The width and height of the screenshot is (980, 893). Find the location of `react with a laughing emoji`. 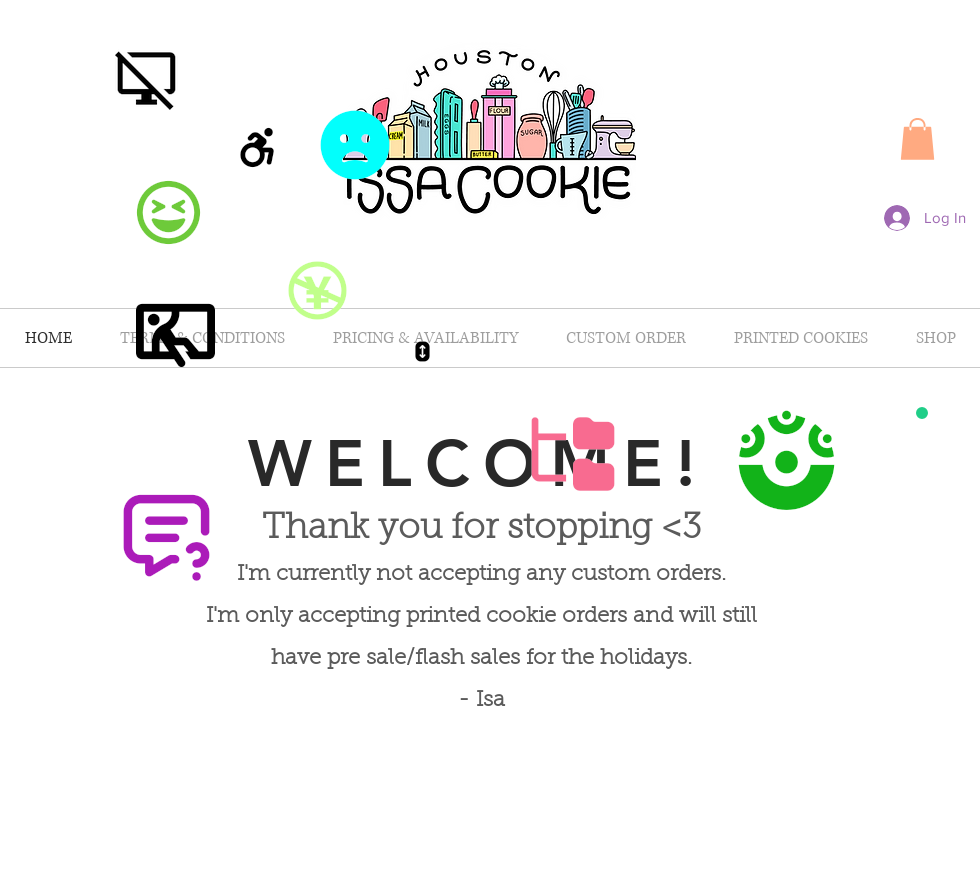

react with a laughing emoji is located at coordinates (168, 212).